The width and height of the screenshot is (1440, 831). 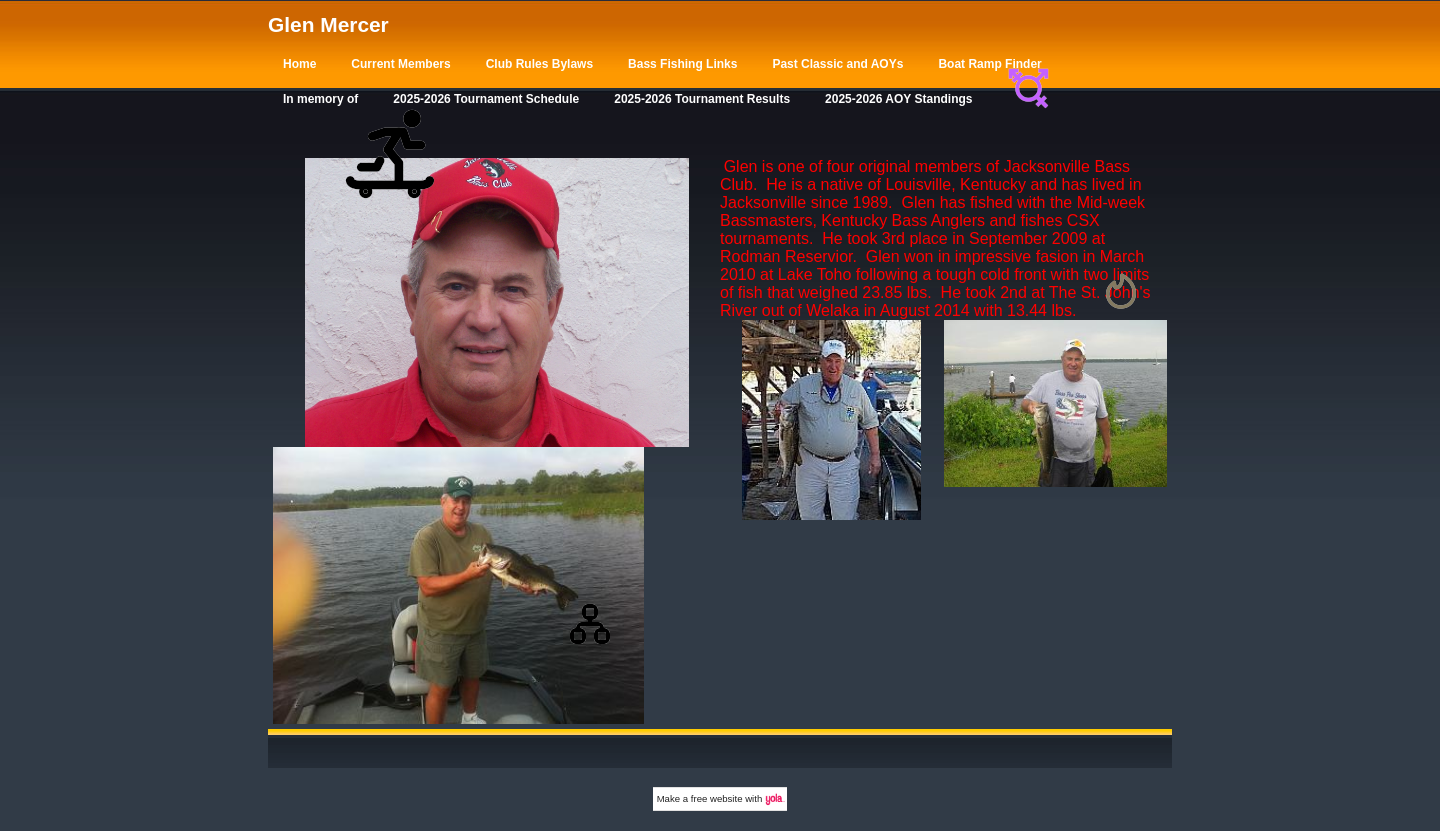 I want to click on browse skateboarding or action sports content, so click(x=390, y=154).